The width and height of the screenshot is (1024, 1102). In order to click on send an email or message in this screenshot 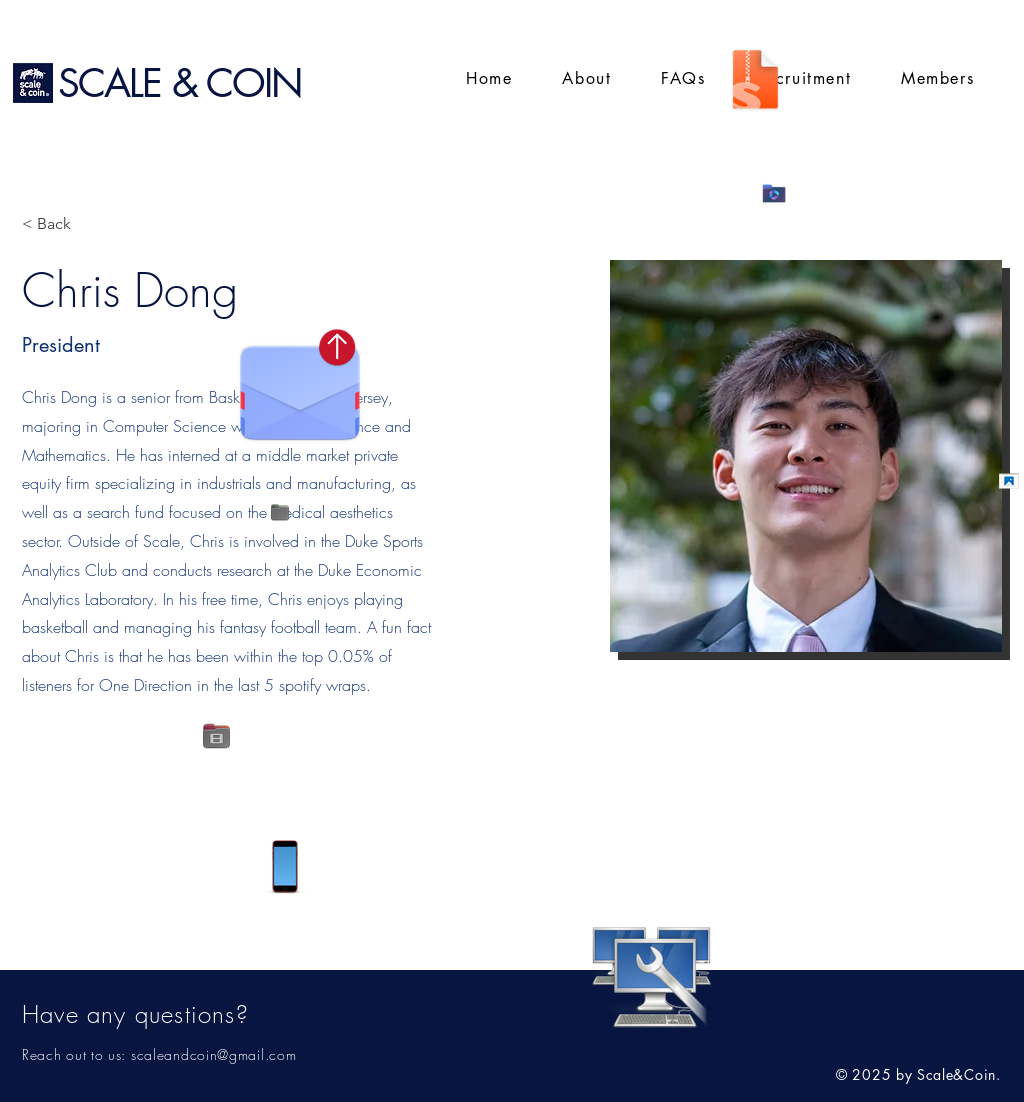, I will do `click(300, 393)`.